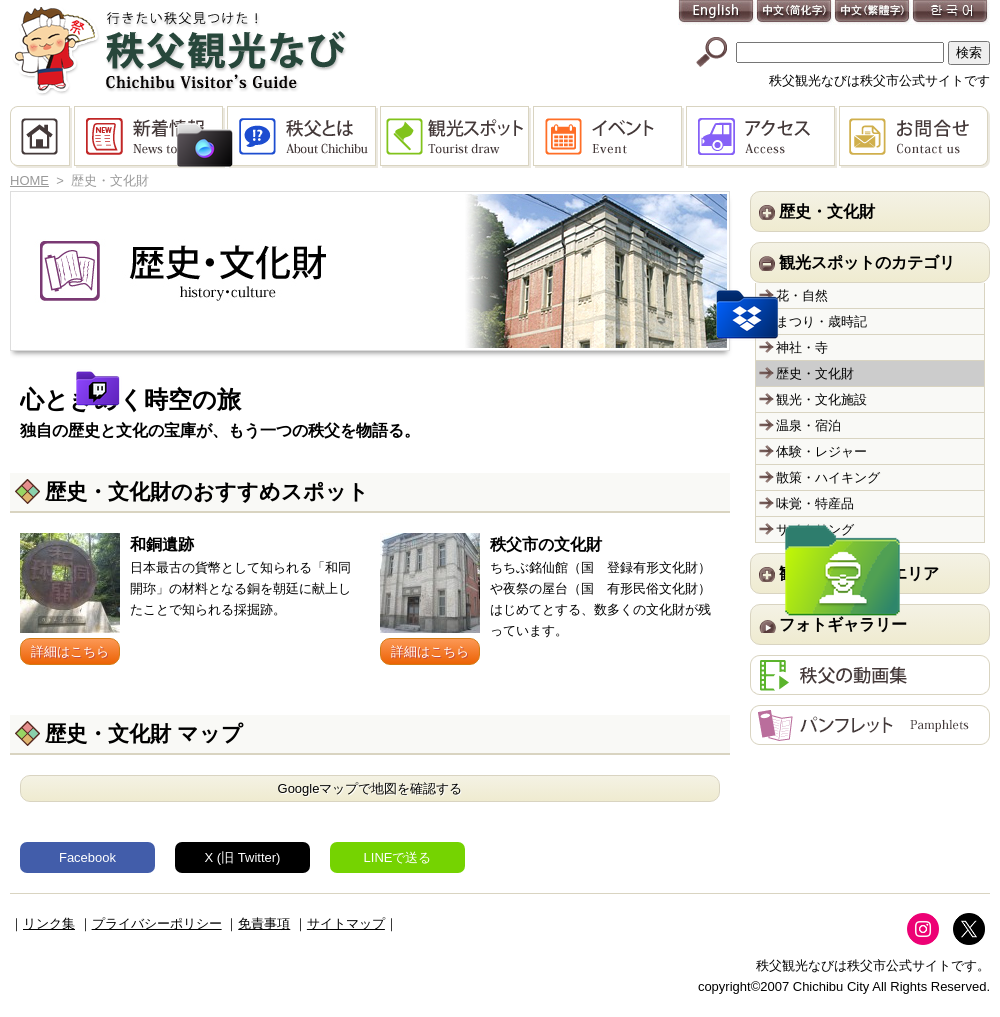  What do you see at coordinates (842, 573) in the screenshot?
I see `open folder for VR or augmented reality projects` at bounding box center [842, 573].